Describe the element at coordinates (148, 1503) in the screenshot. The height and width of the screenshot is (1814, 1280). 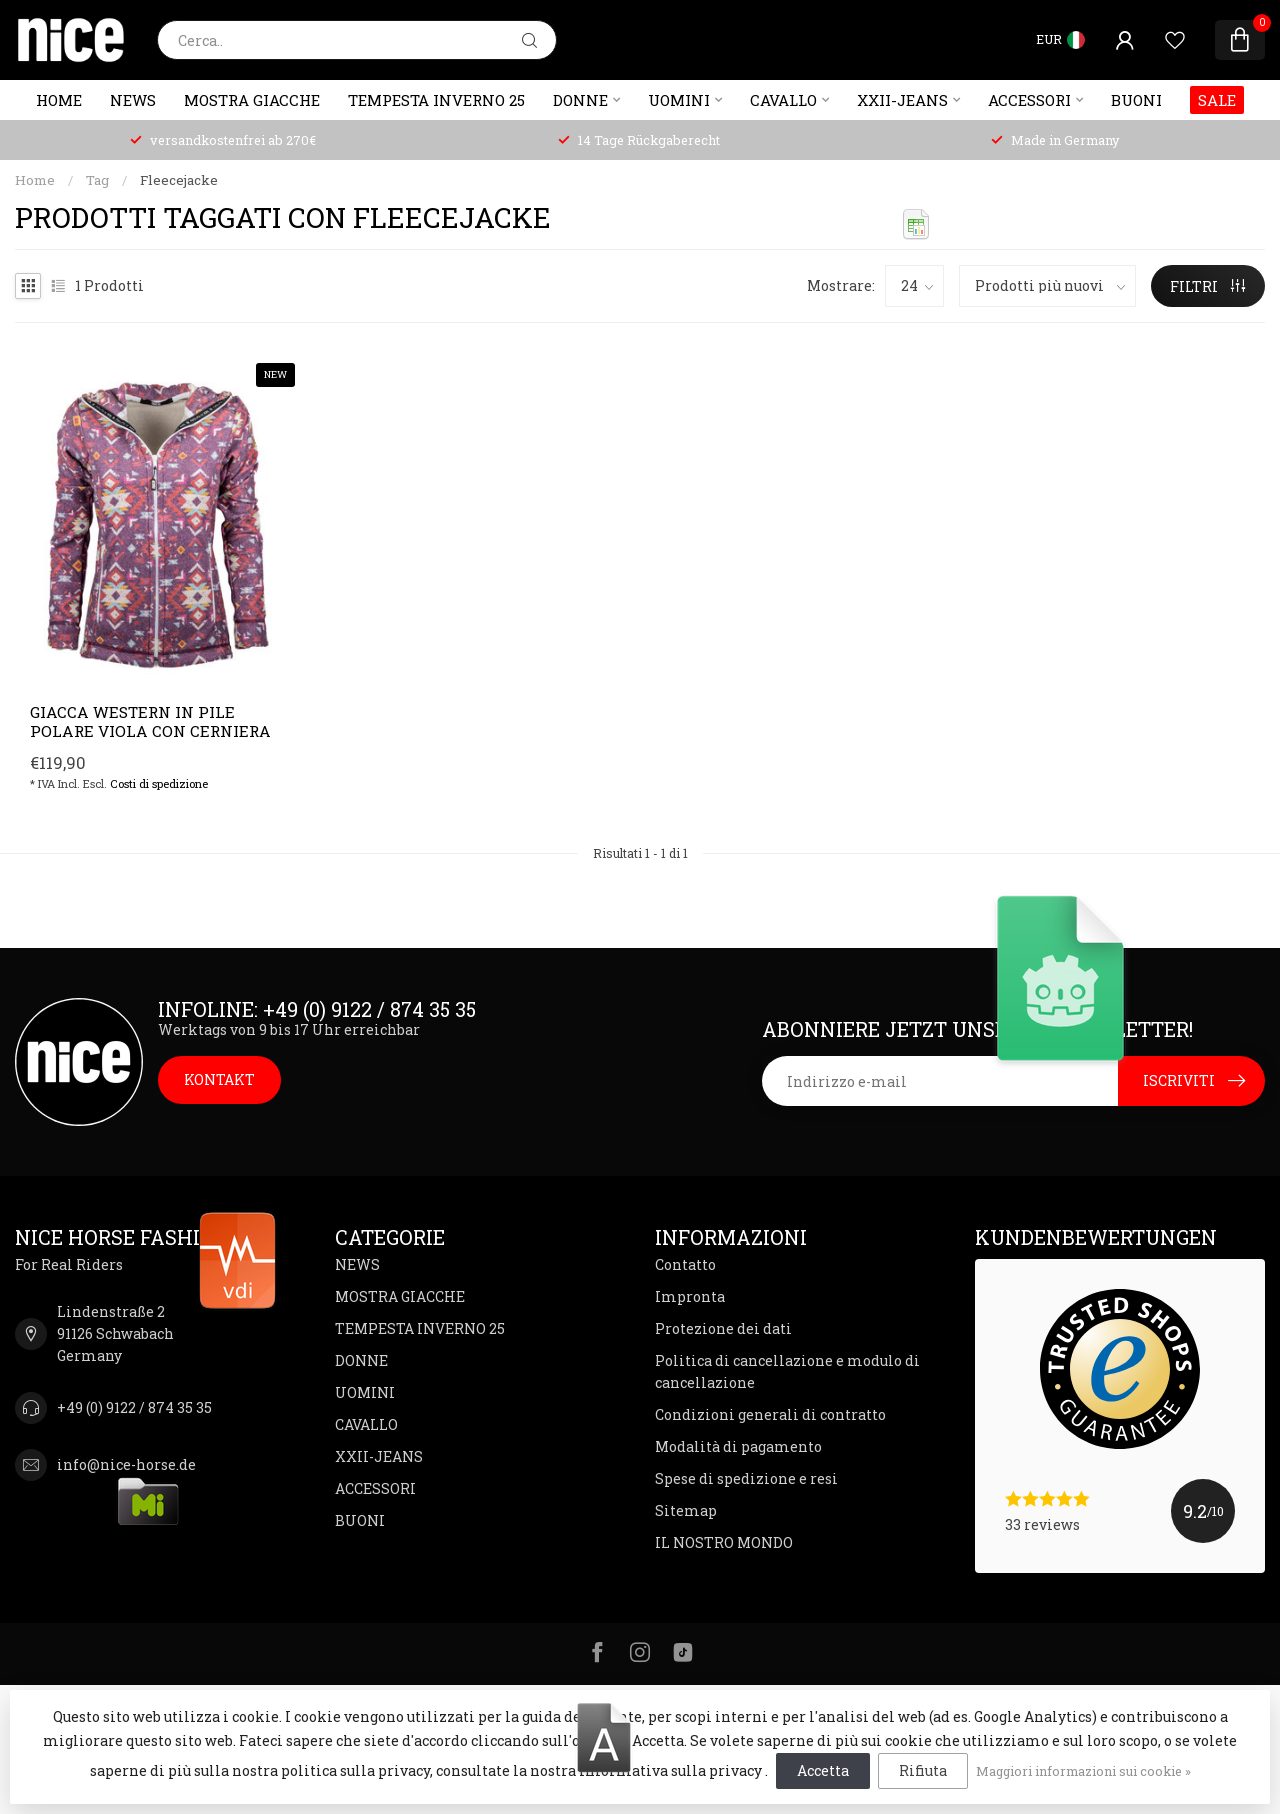
I see `open misskey files folder` at that location.